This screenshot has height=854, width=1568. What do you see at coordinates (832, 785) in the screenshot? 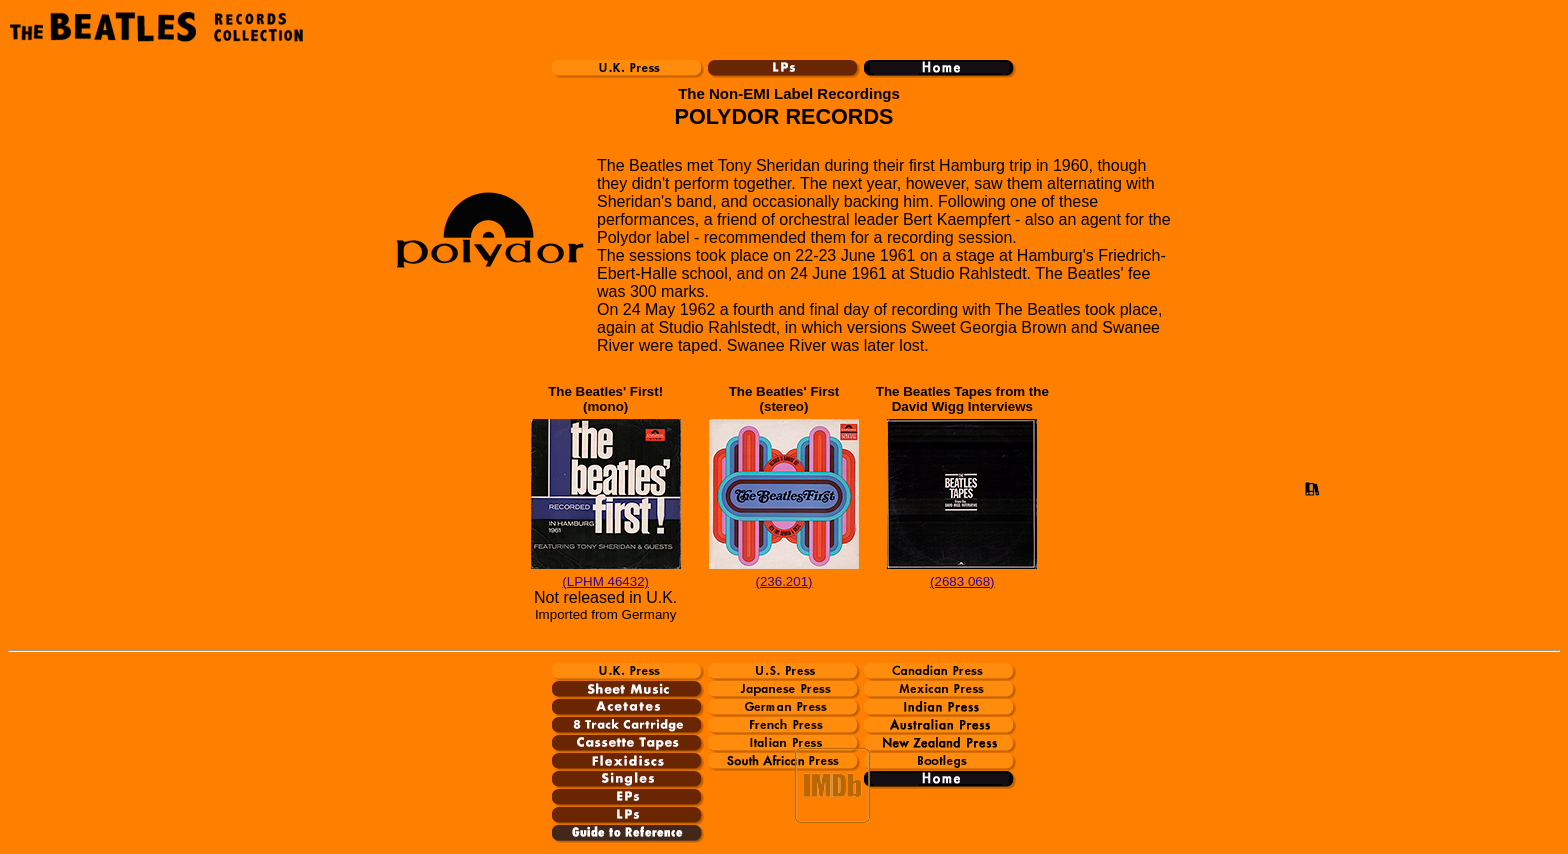
I see `visit IMDb website or app` at bounding box center [832, 785].